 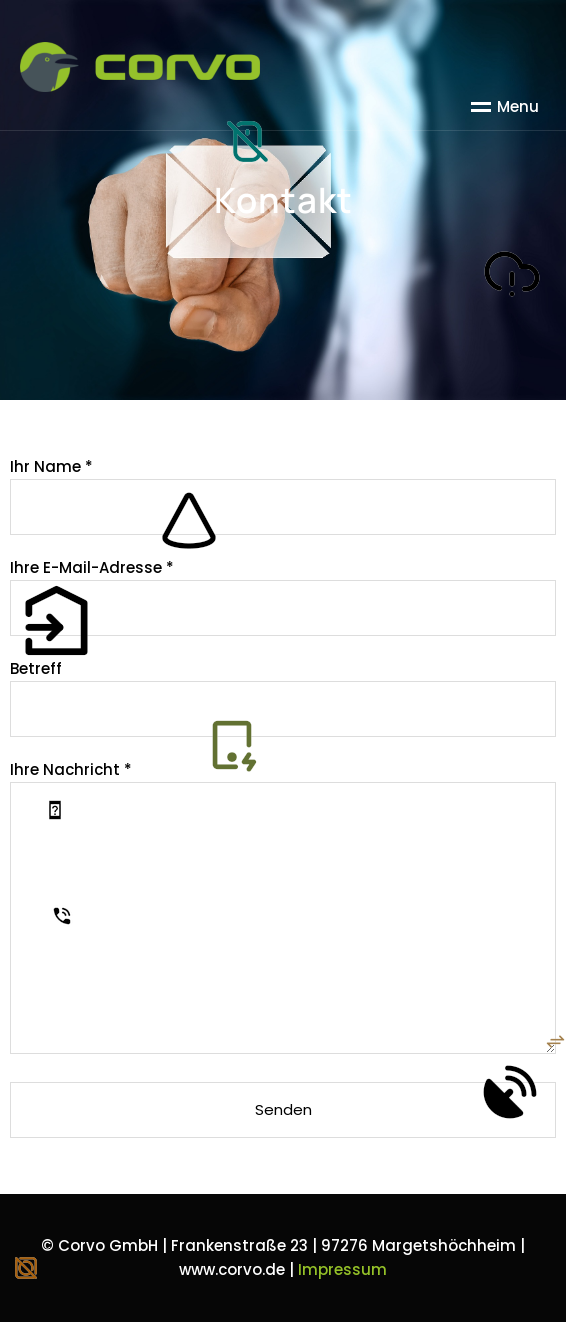 I want to click on cloud service warning or error, so click(x=512, y=274).